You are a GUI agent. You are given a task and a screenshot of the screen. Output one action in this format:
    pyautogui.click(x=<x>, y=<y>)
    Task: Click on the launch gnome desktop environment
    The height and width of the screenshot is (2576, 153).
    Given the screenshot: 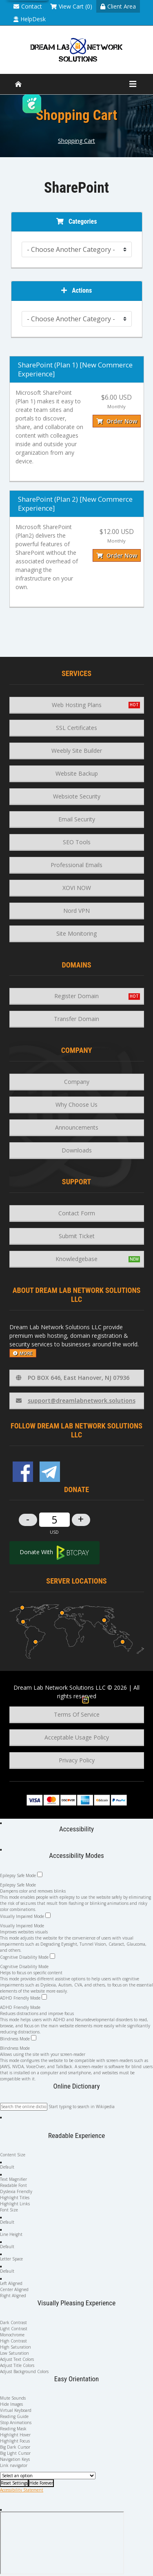 What is the action you would take?
    pyautogui.click(x=32, y=104)
    